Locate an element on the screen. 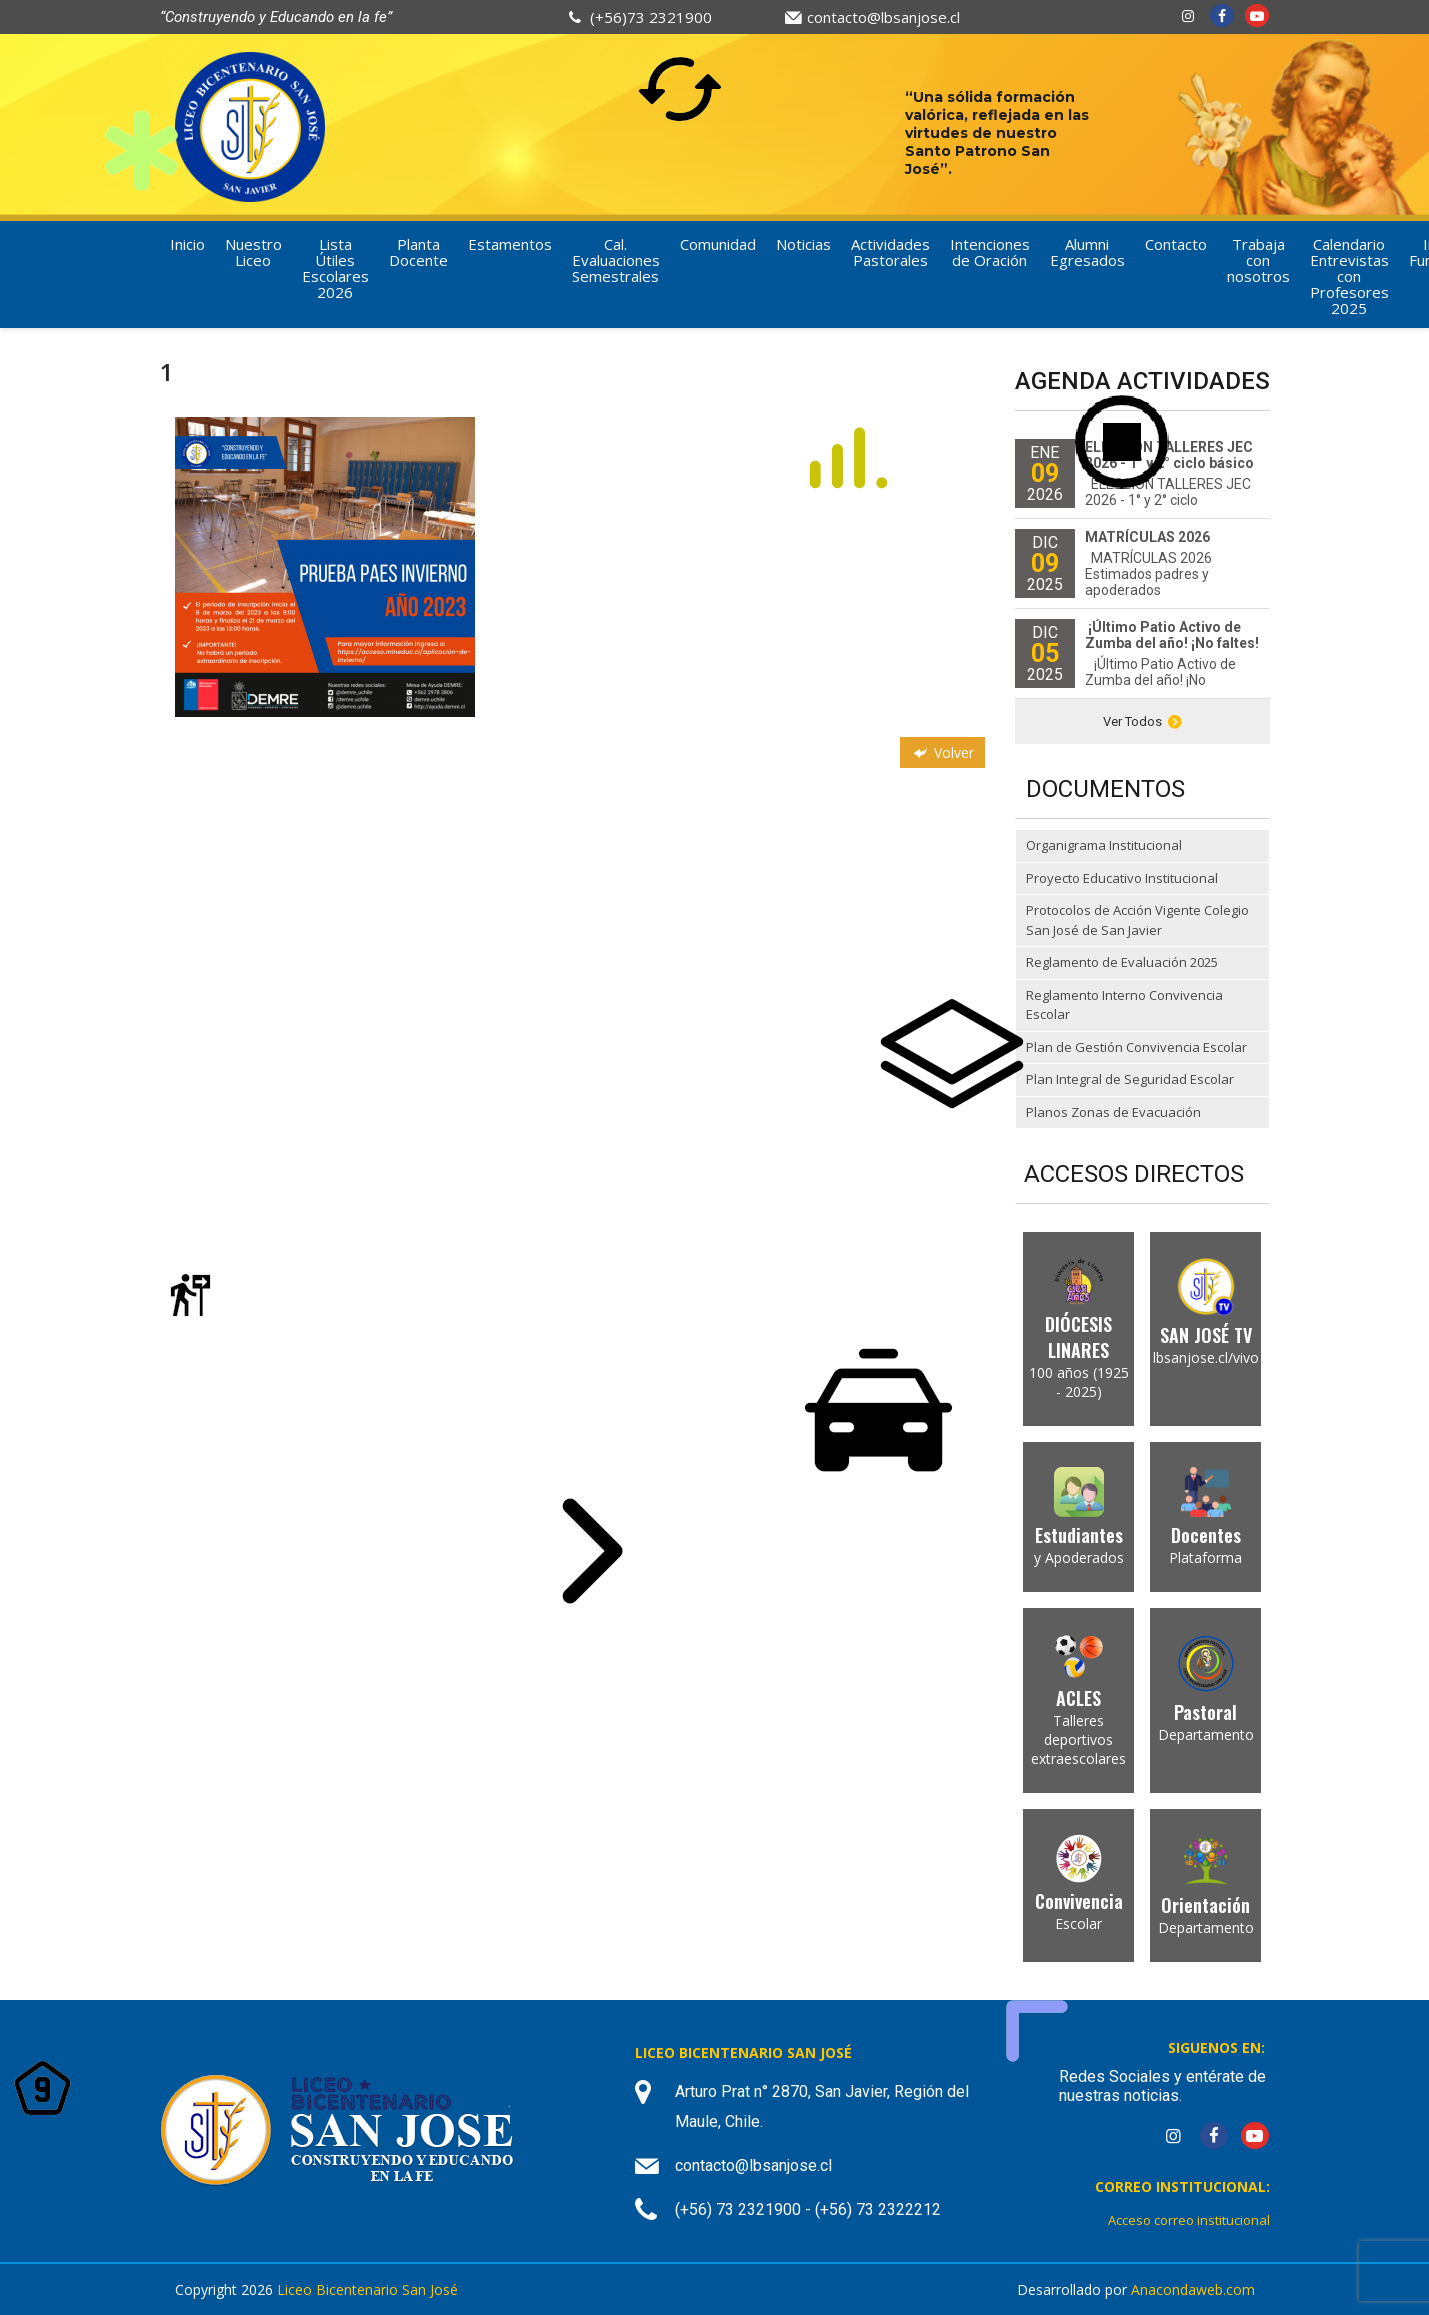 This screenshot has width=1429, height=2315. indicates step 9 in a multi-step process is located at coordinates (42, 2089).